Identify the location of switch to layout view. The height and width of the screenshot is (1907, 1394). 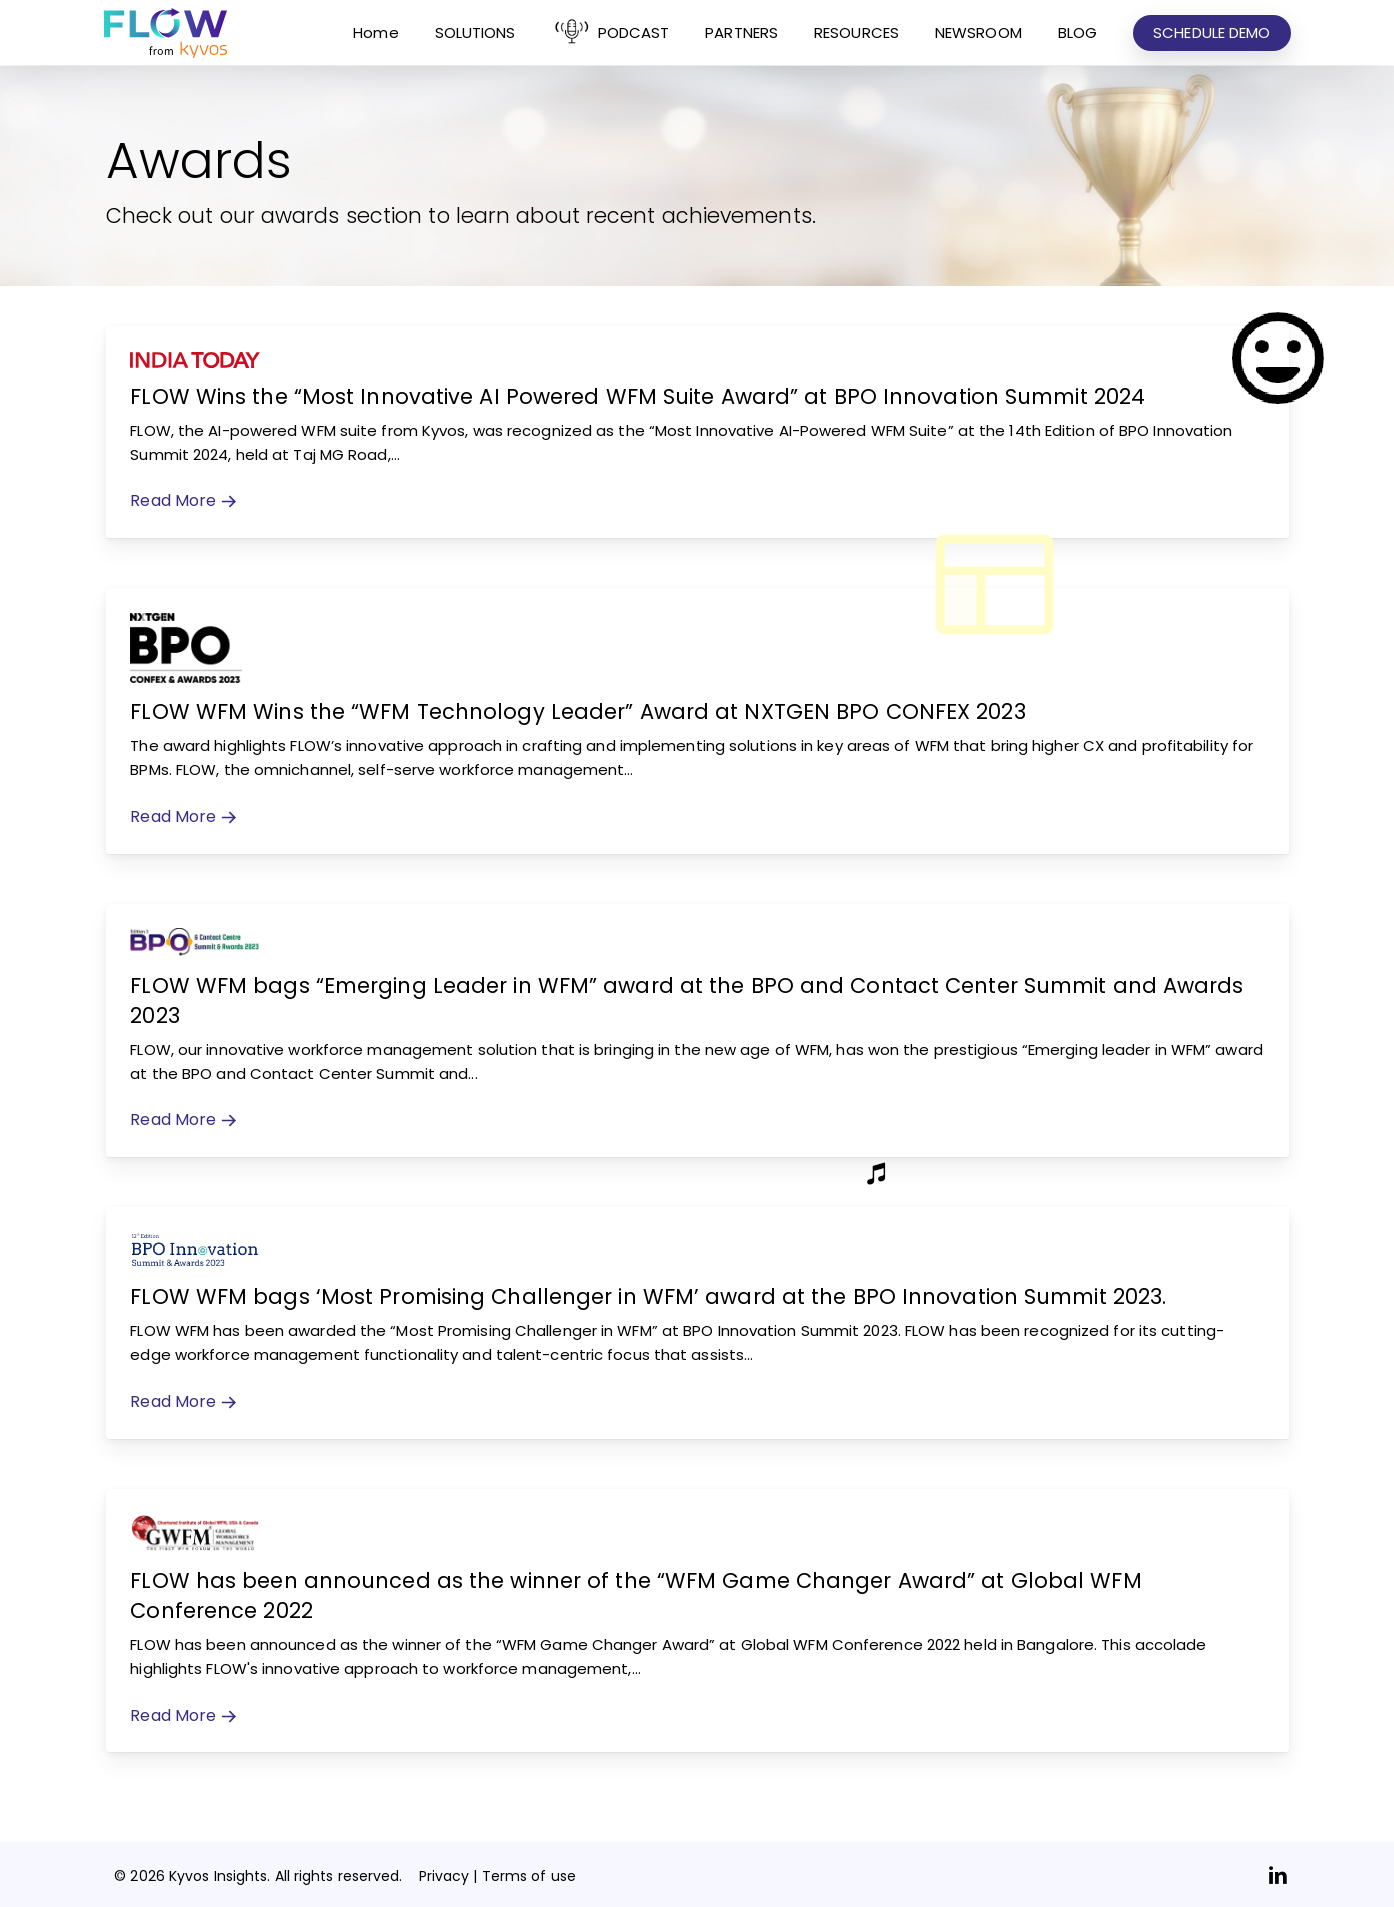
(994, 584).